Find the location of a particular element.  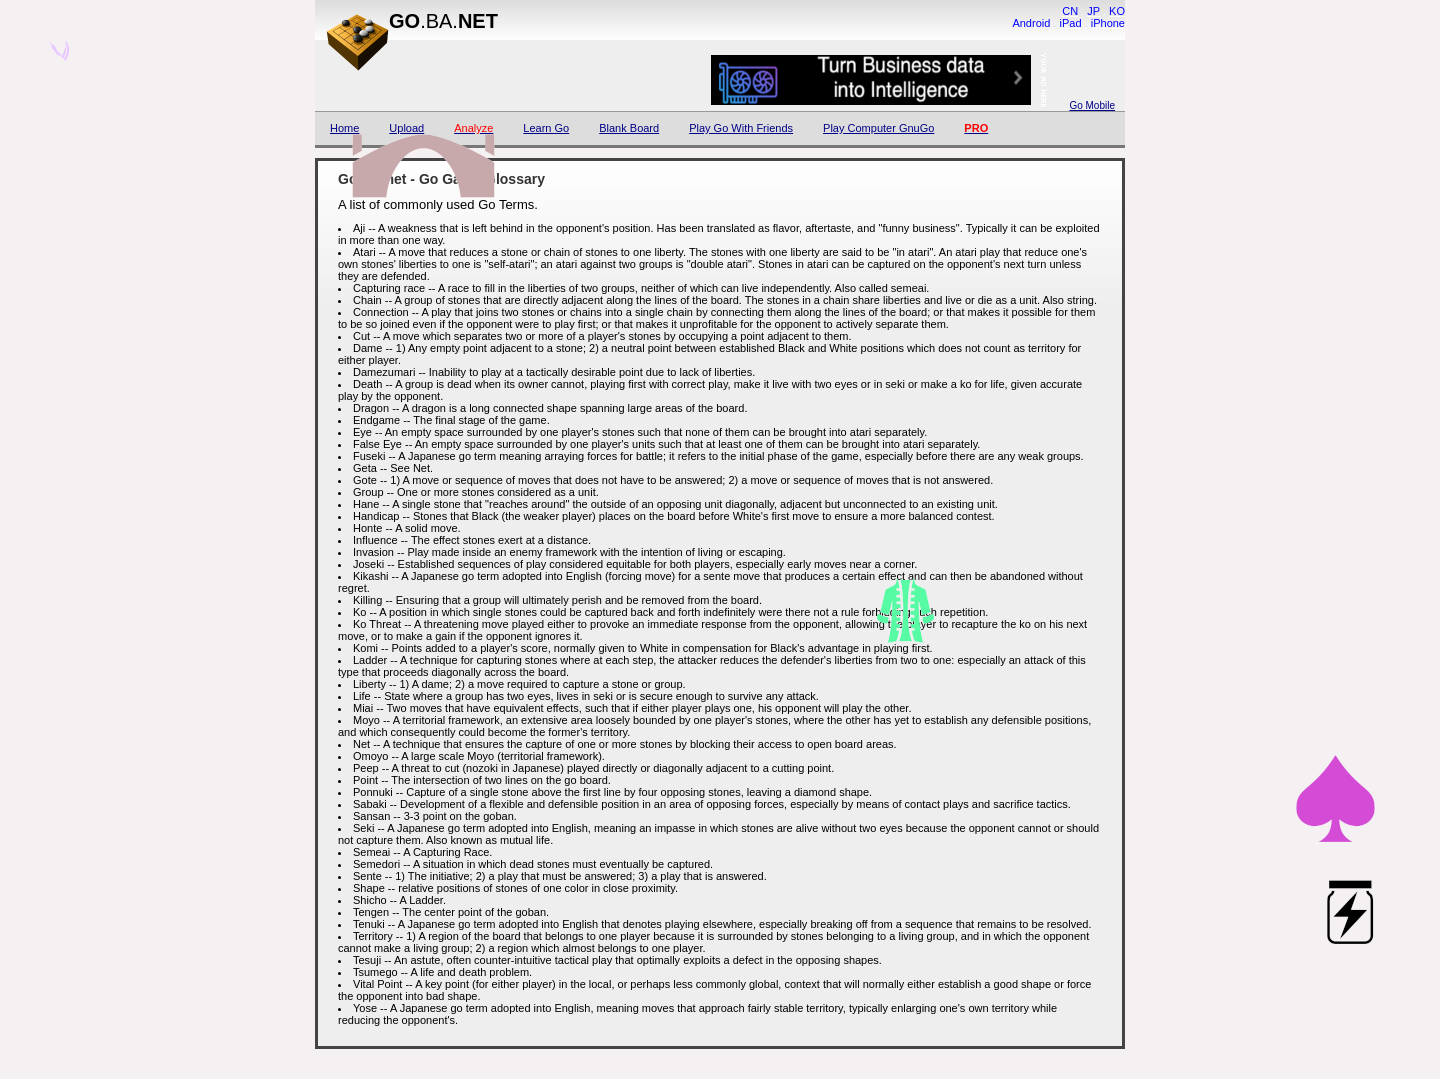

select pirate costume or outfit is located at coordinates (905, 609).